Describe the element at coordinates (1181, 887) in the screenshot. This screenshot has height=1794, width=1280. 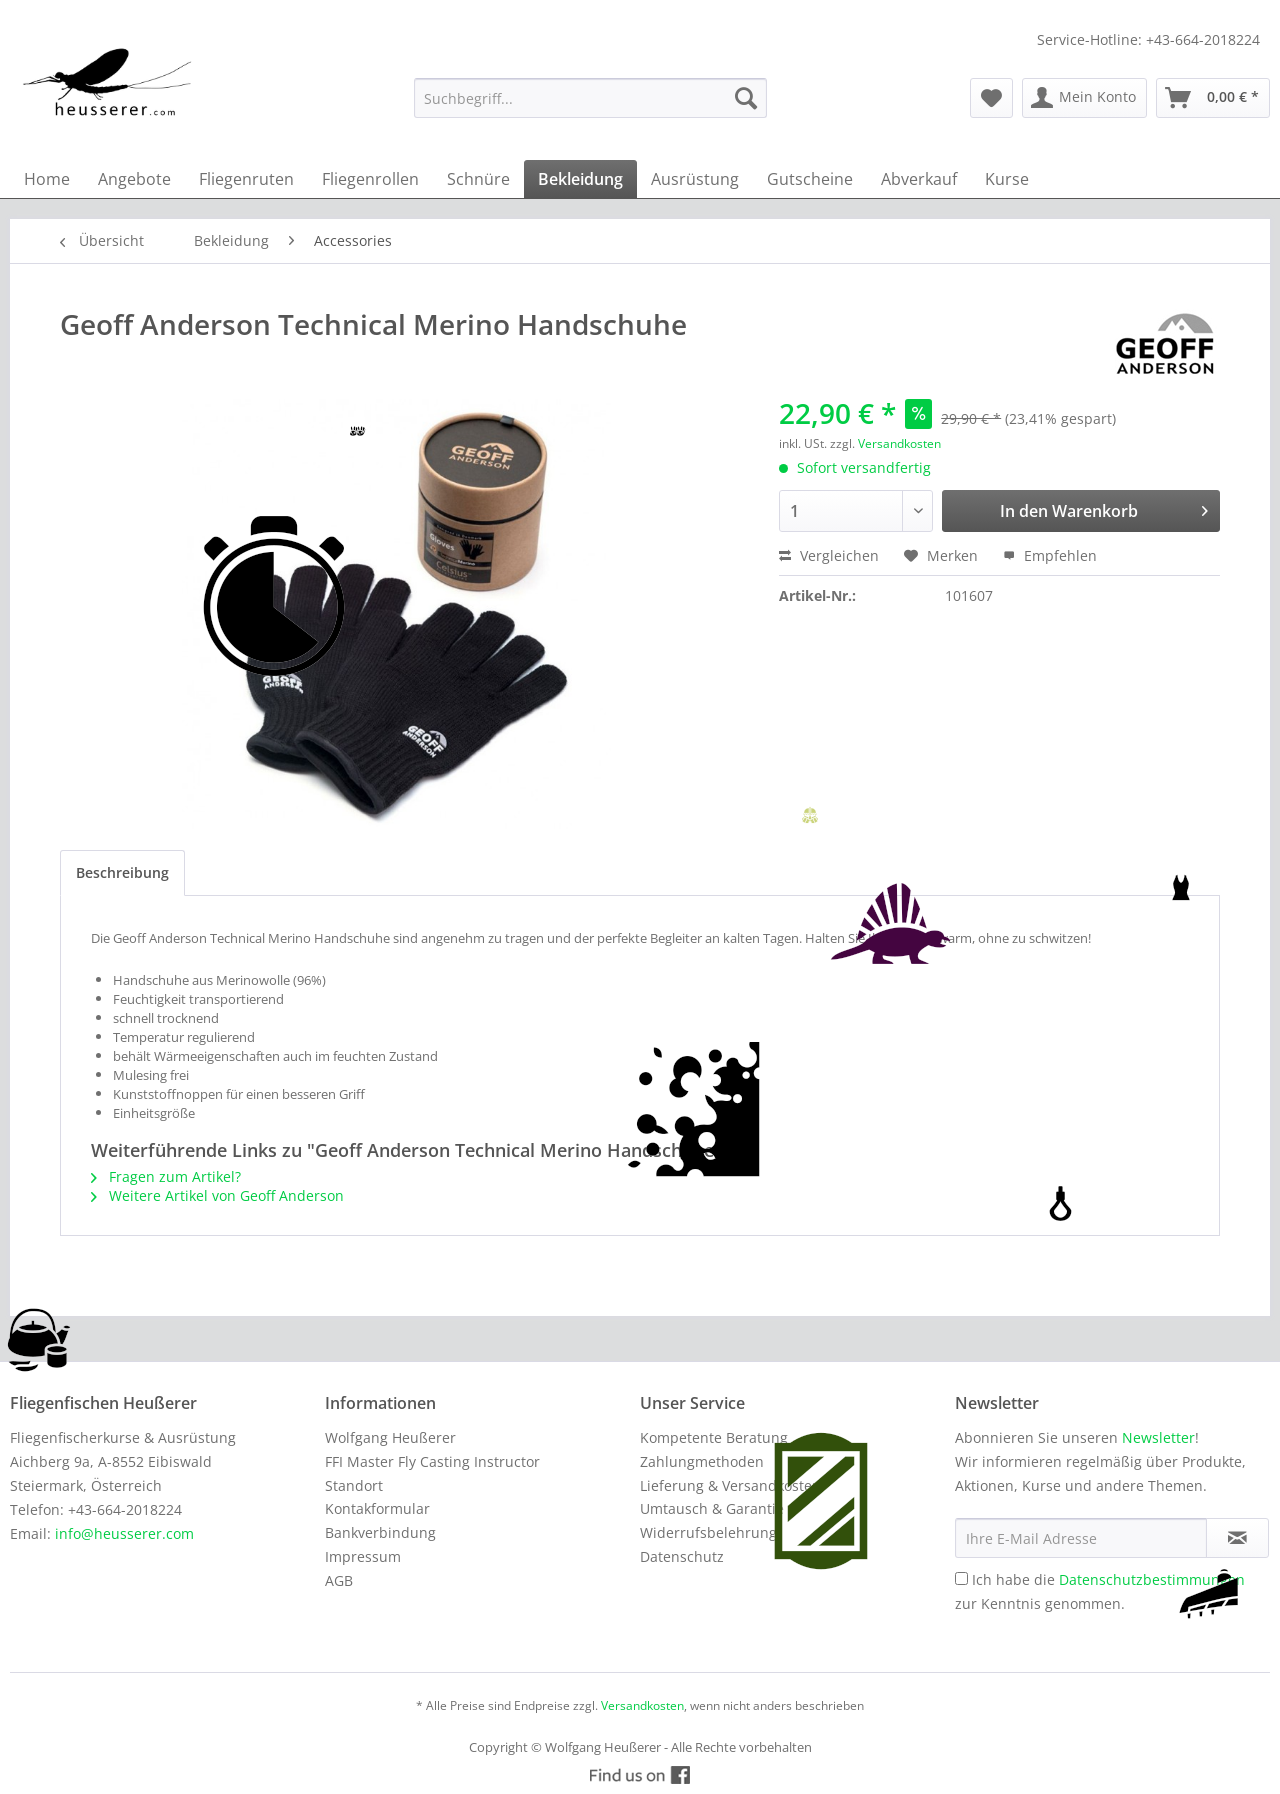
I see `browse sleeveless tops in clothing catalog` at that location.